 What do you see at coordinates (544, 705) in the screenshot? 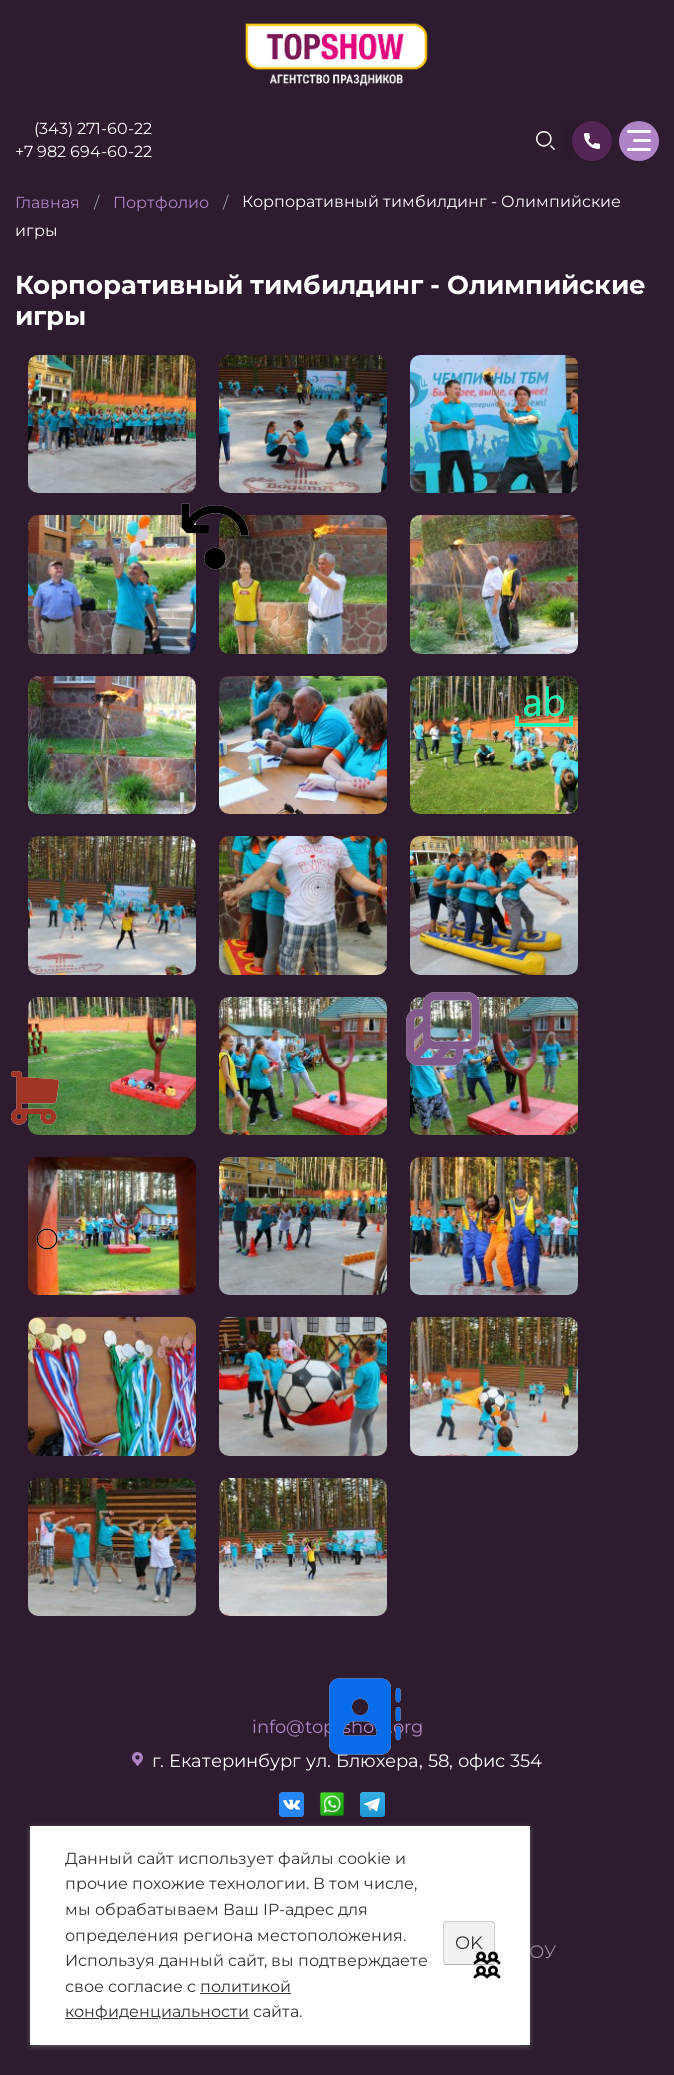
I see `toggle whole word search matching` at bounding box center [544, 705].